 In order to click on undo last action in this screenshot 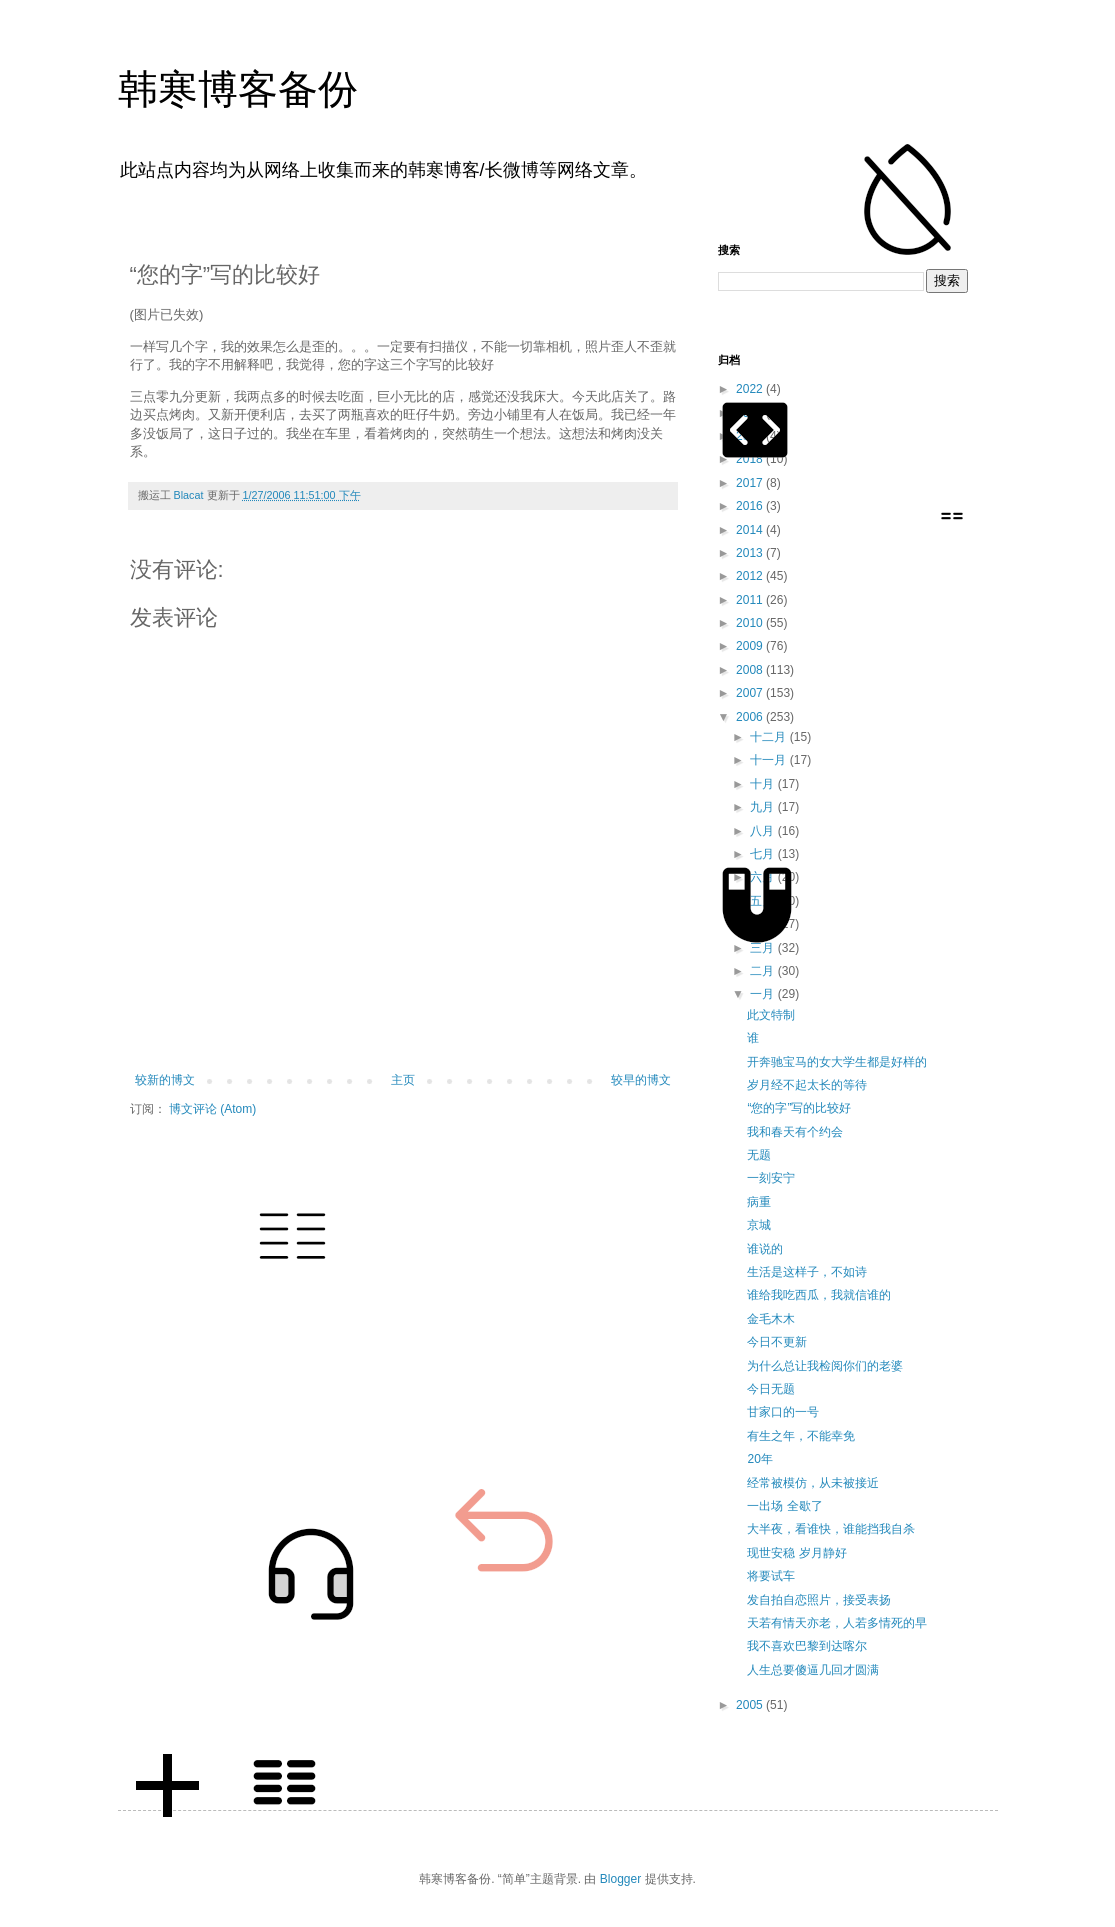, I will do `click(504, 1534)`.